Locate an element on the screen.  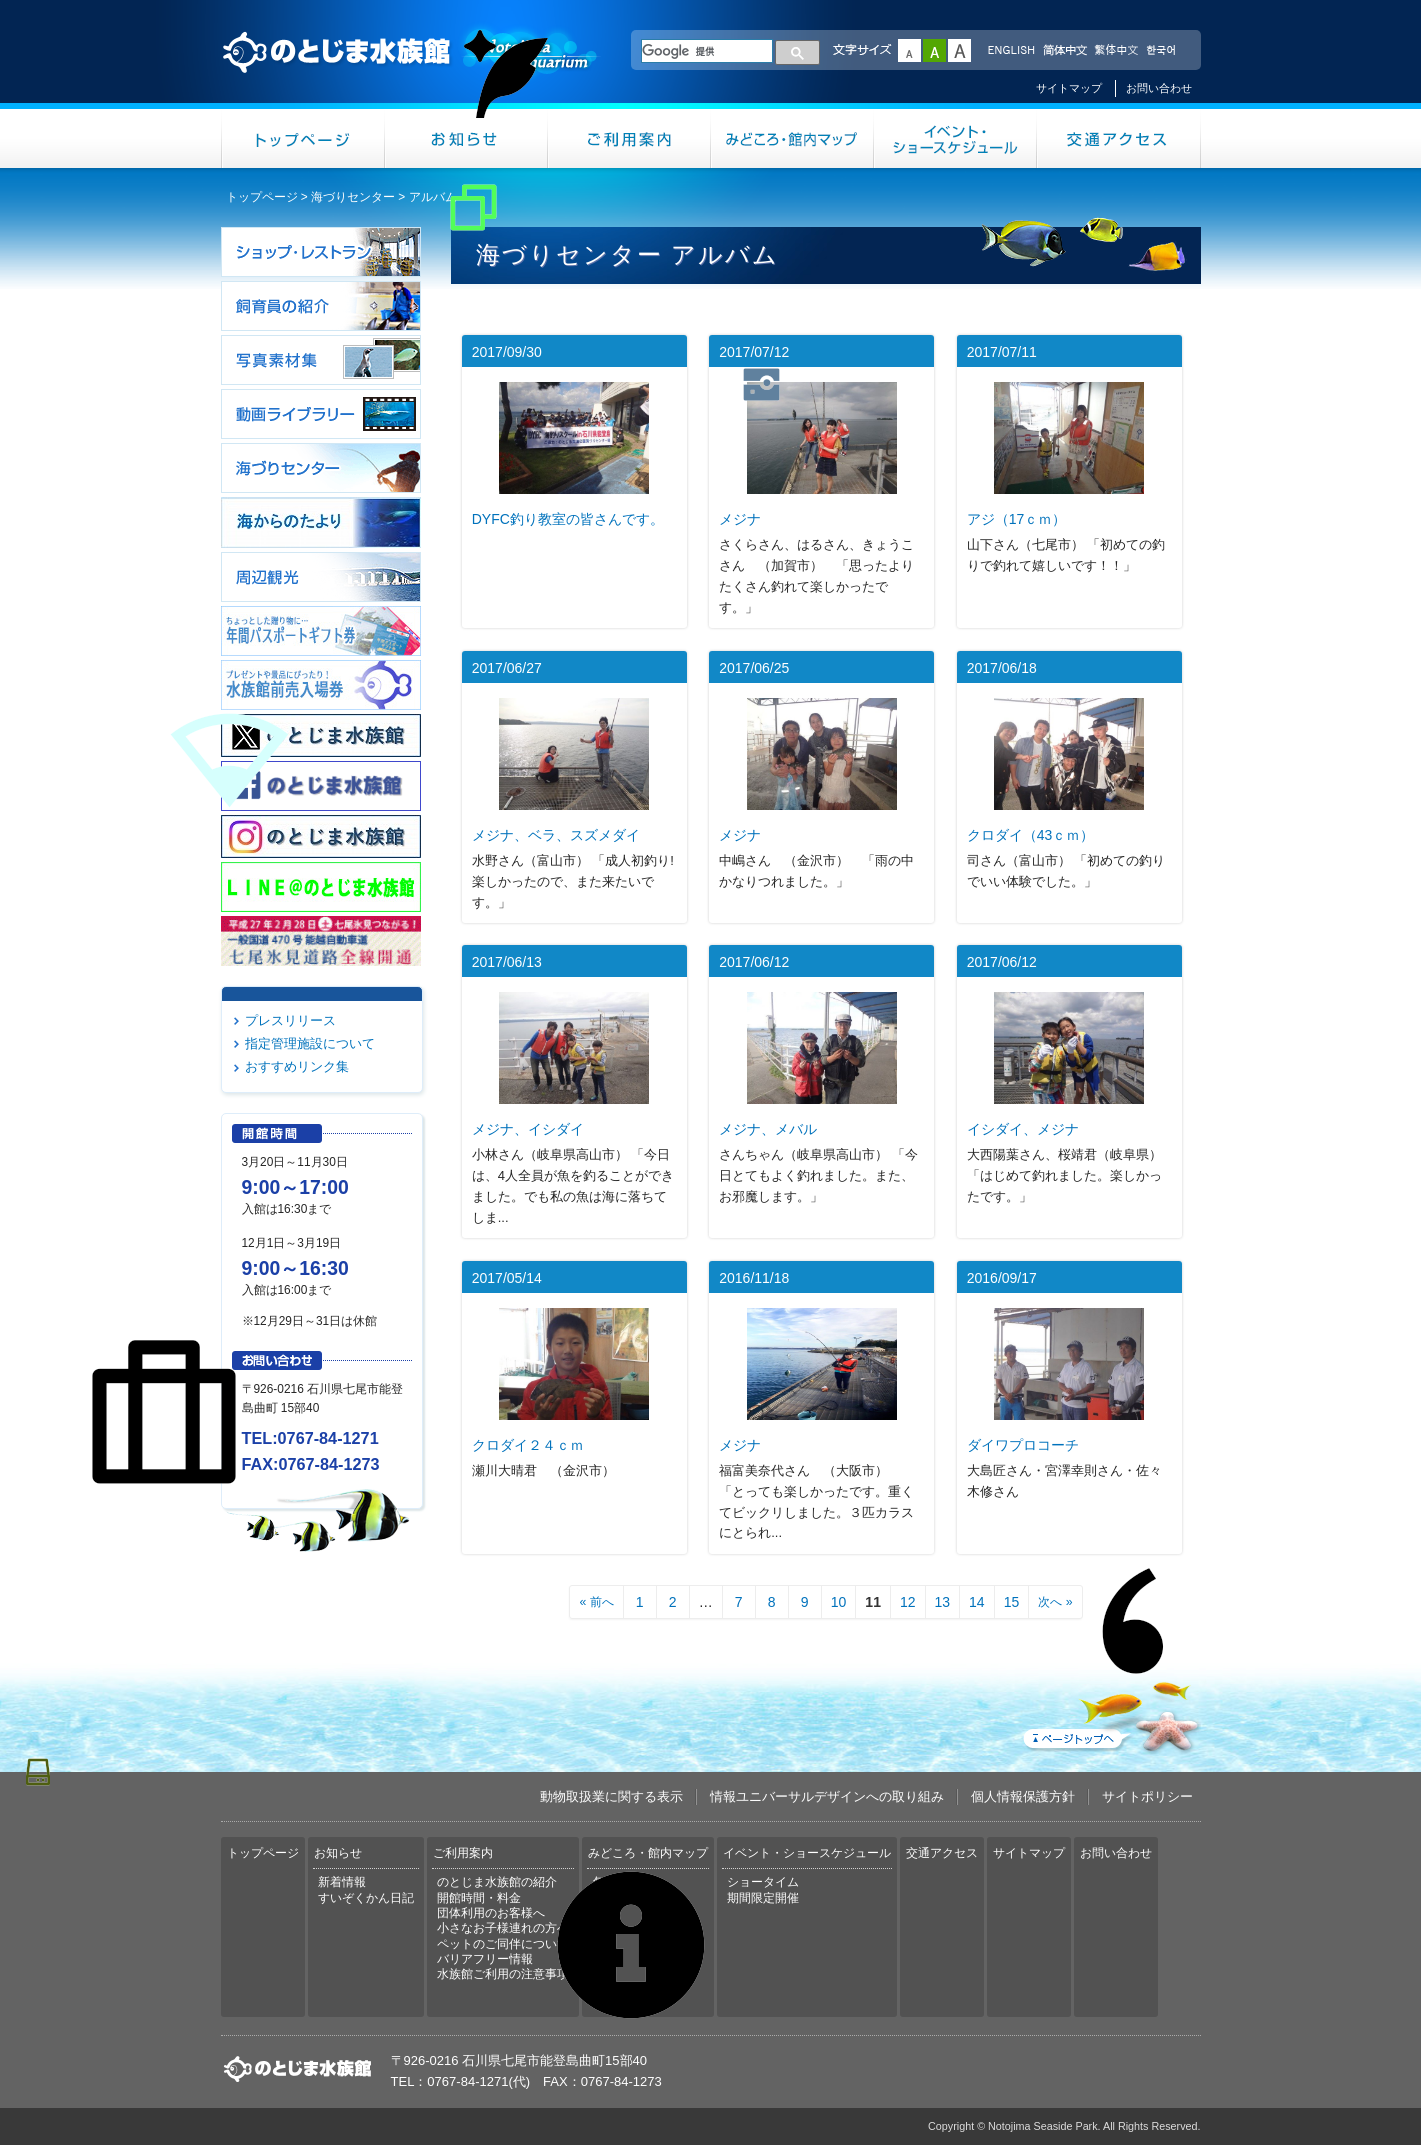
compose with AI writing assistance is located at coordinates (512, 78).